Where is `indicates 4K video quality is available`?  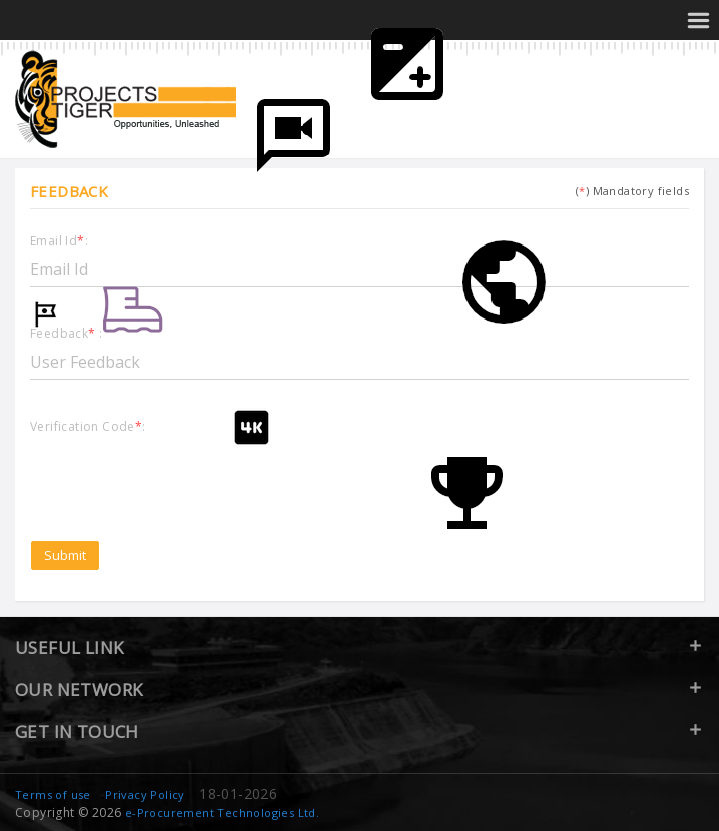
indicates 4K video quality is available is located at coordinates (251, 427).